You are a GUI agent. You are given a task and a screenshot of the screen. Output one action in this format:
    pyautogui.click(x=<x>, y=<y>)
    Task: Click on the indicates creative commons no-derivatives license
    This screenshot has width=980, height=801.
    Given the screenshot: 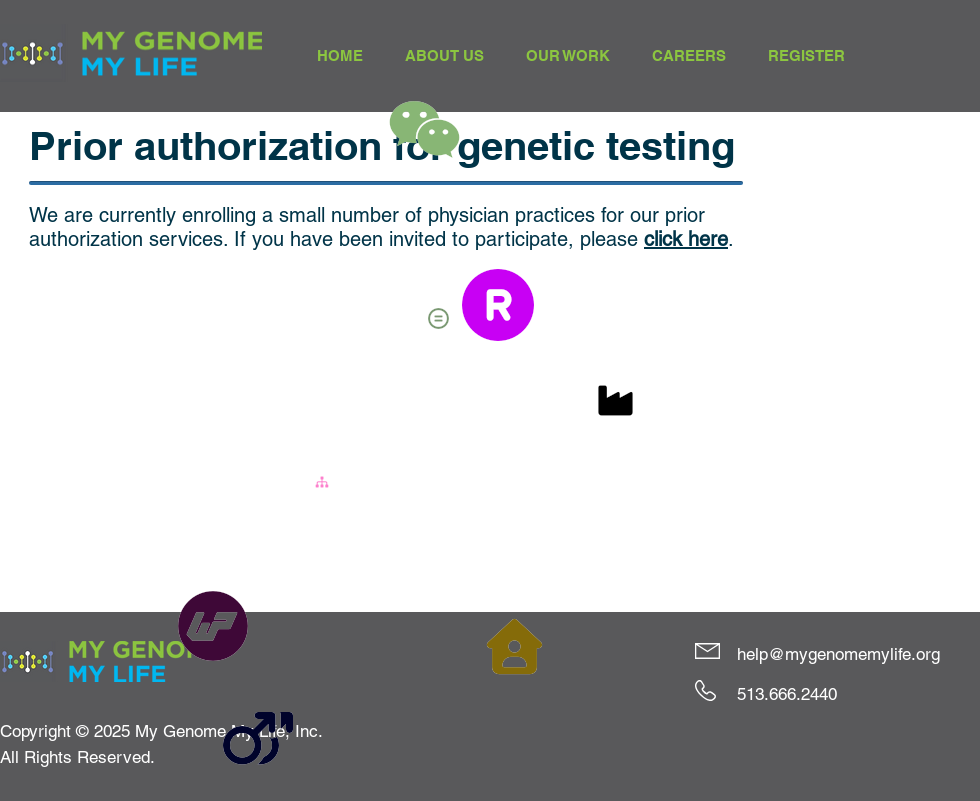 What is the action you would take?
    pyautogui.click(x=438, y=318)
    